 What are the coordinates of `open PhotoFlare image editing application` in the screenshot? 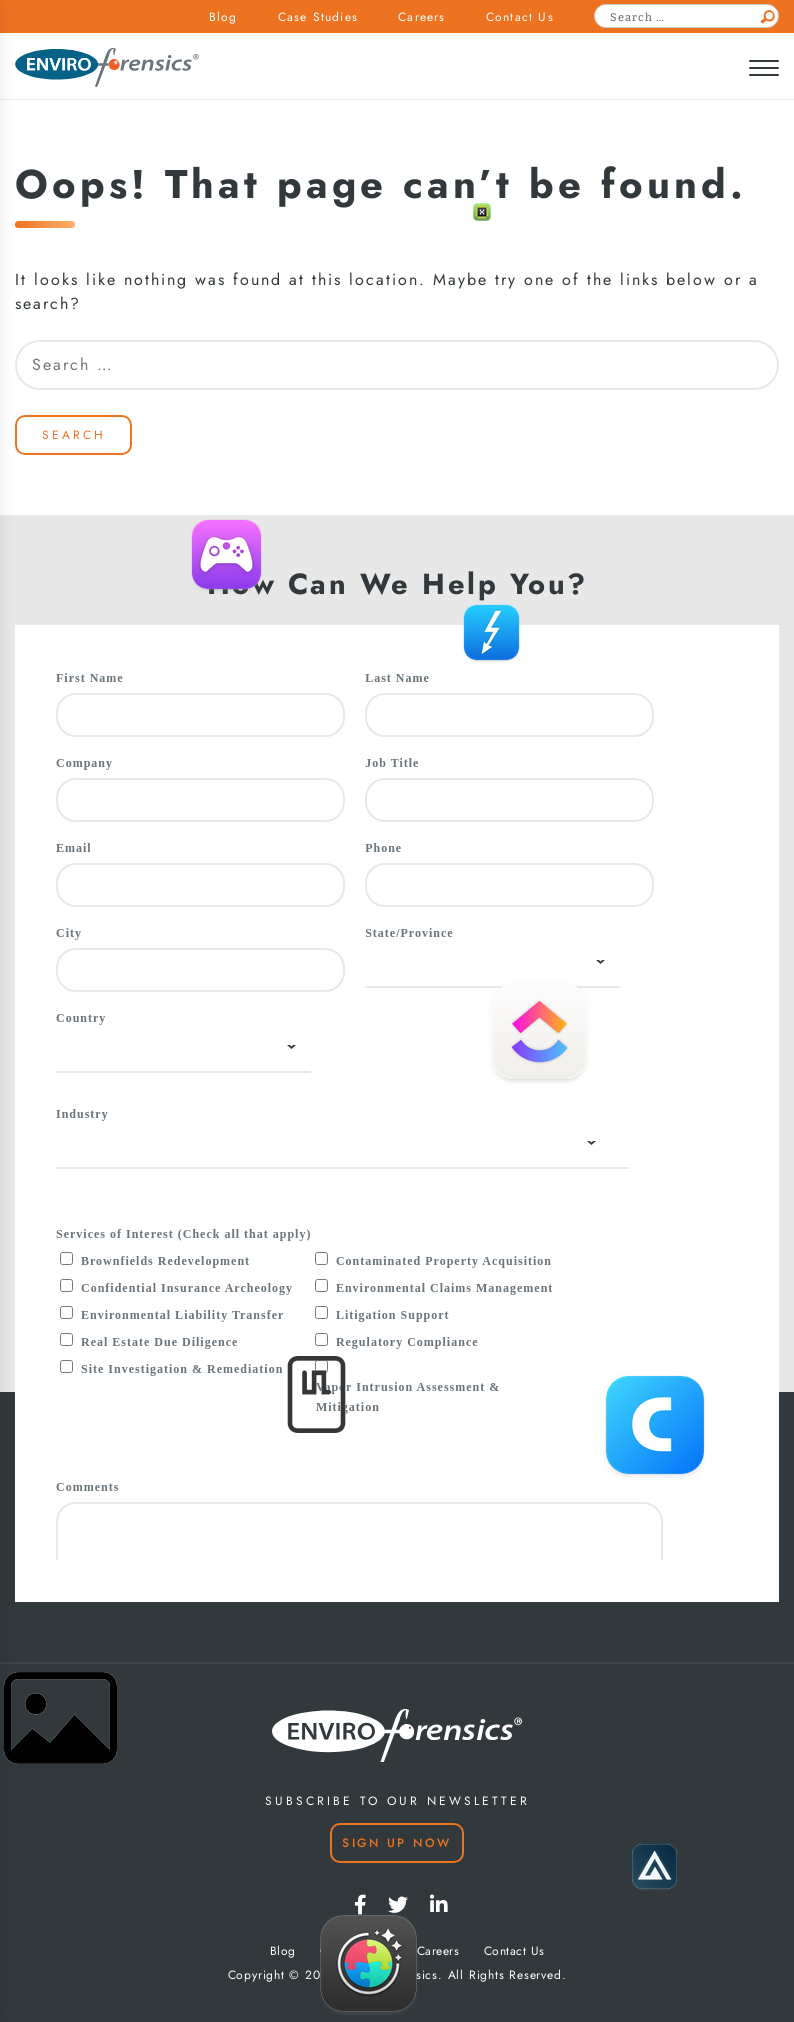 It's located at (368, 1963).